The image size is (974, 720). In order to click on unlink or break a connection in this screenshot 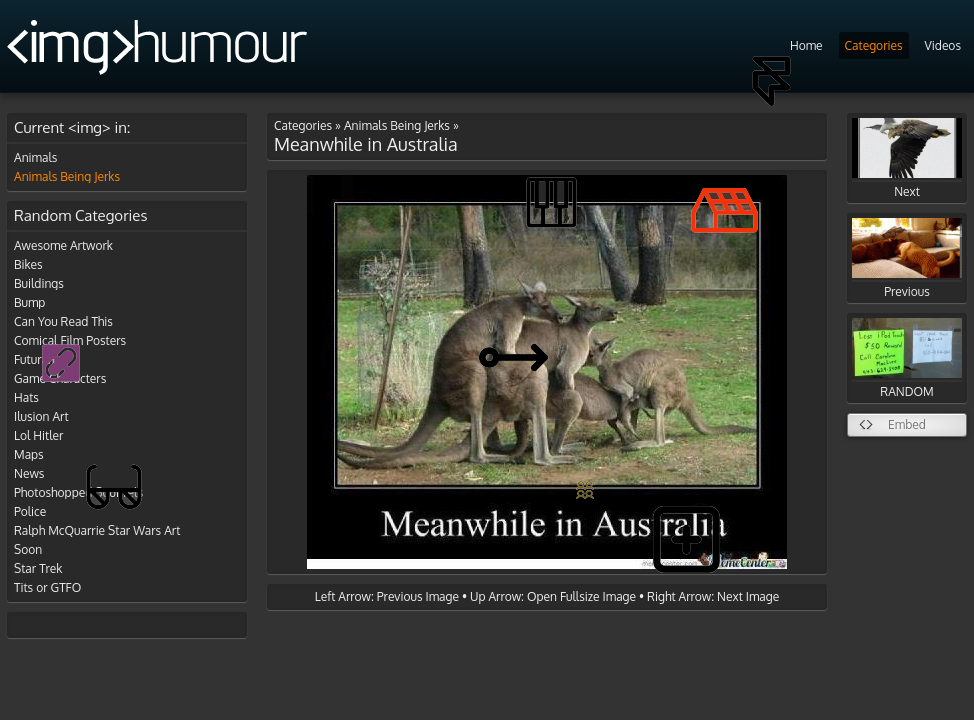, I will do `click(61, 363)`.